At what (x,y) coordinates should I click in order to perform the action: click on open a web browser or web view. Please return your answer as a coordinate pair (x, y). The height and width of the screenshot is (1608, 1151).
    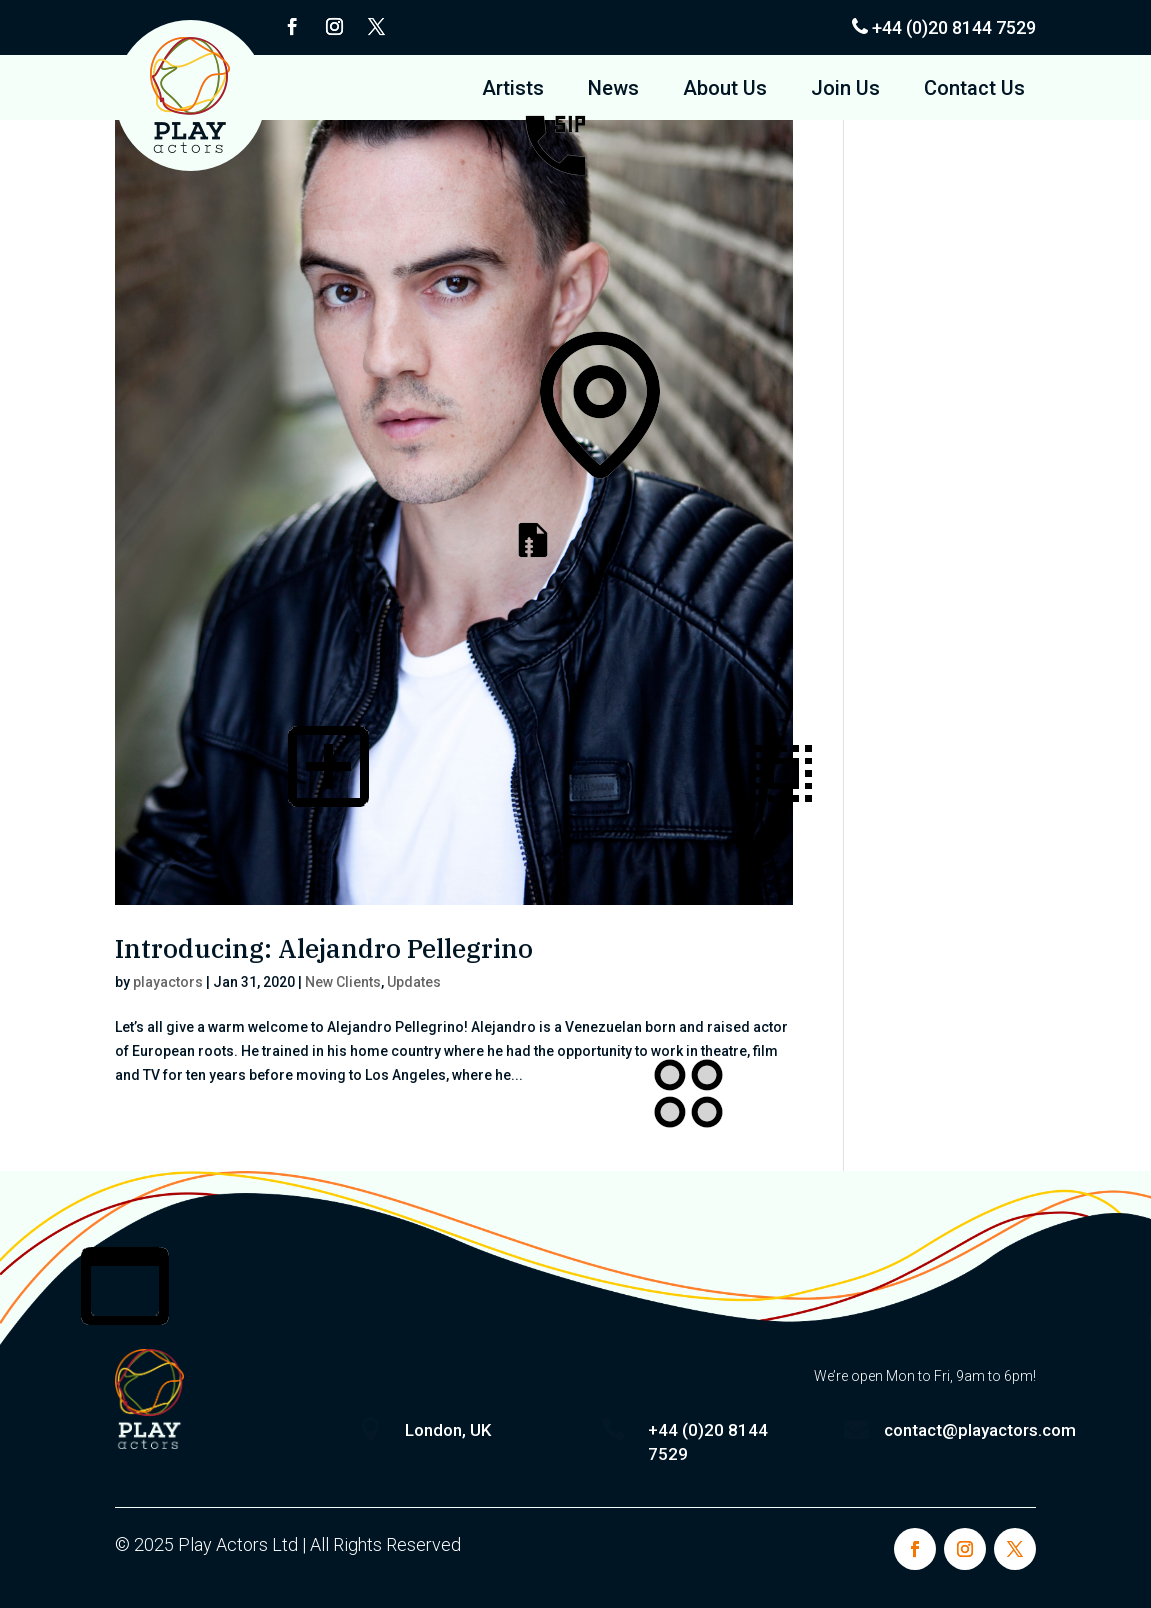
    Looking at the image, I should click on (125, 1286).